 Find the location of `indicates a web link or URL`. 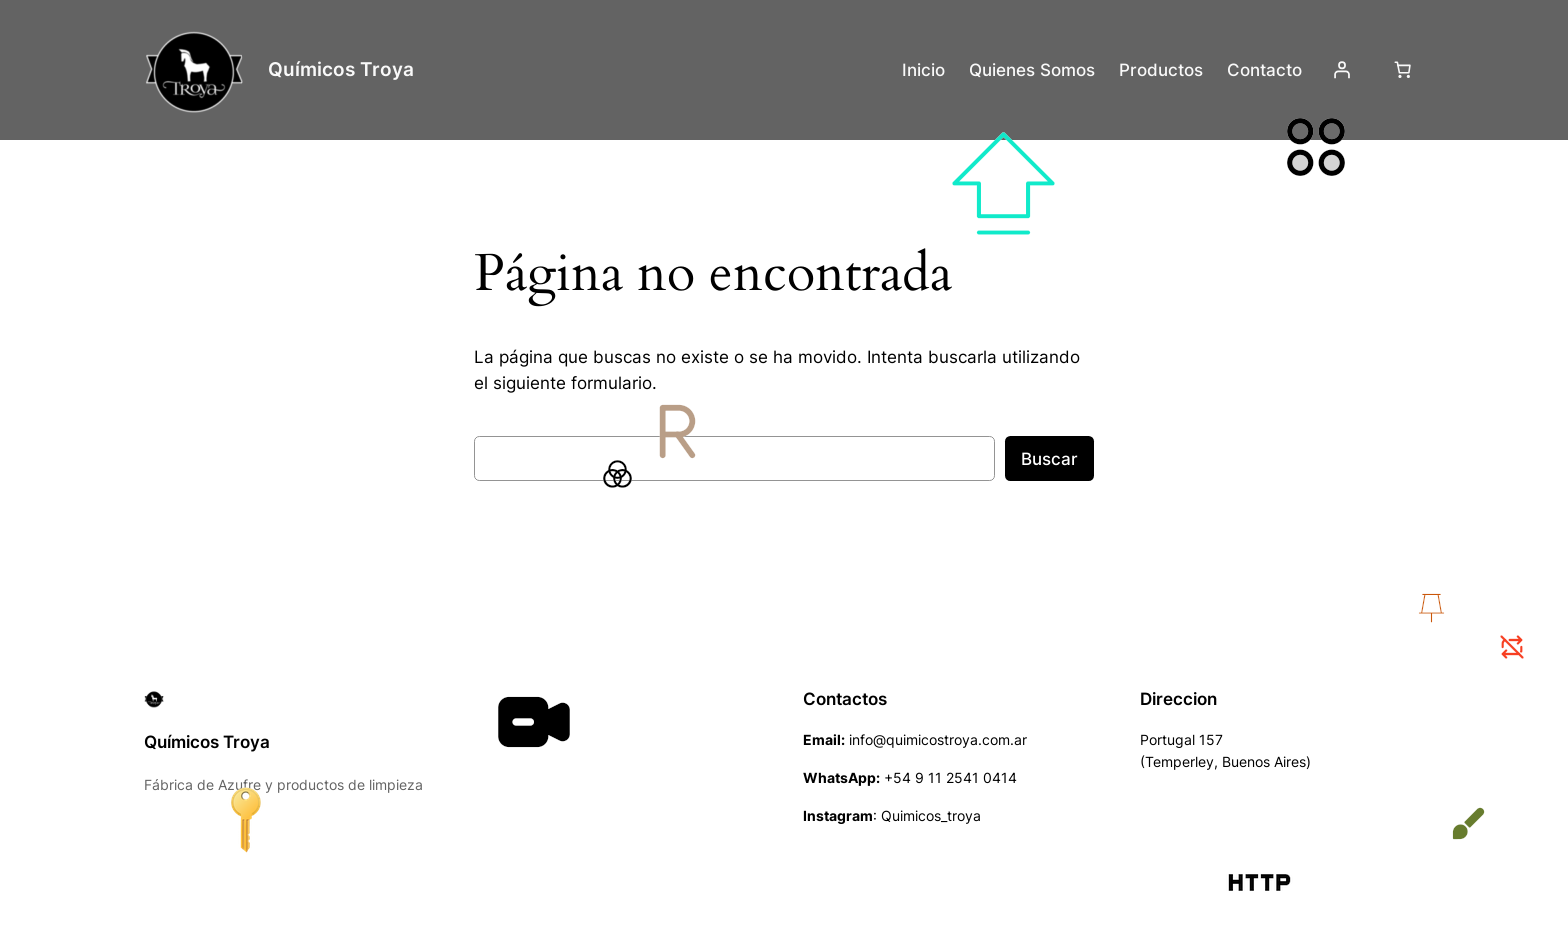

indicates a web link or URL is located at coordinates (1259, 882).